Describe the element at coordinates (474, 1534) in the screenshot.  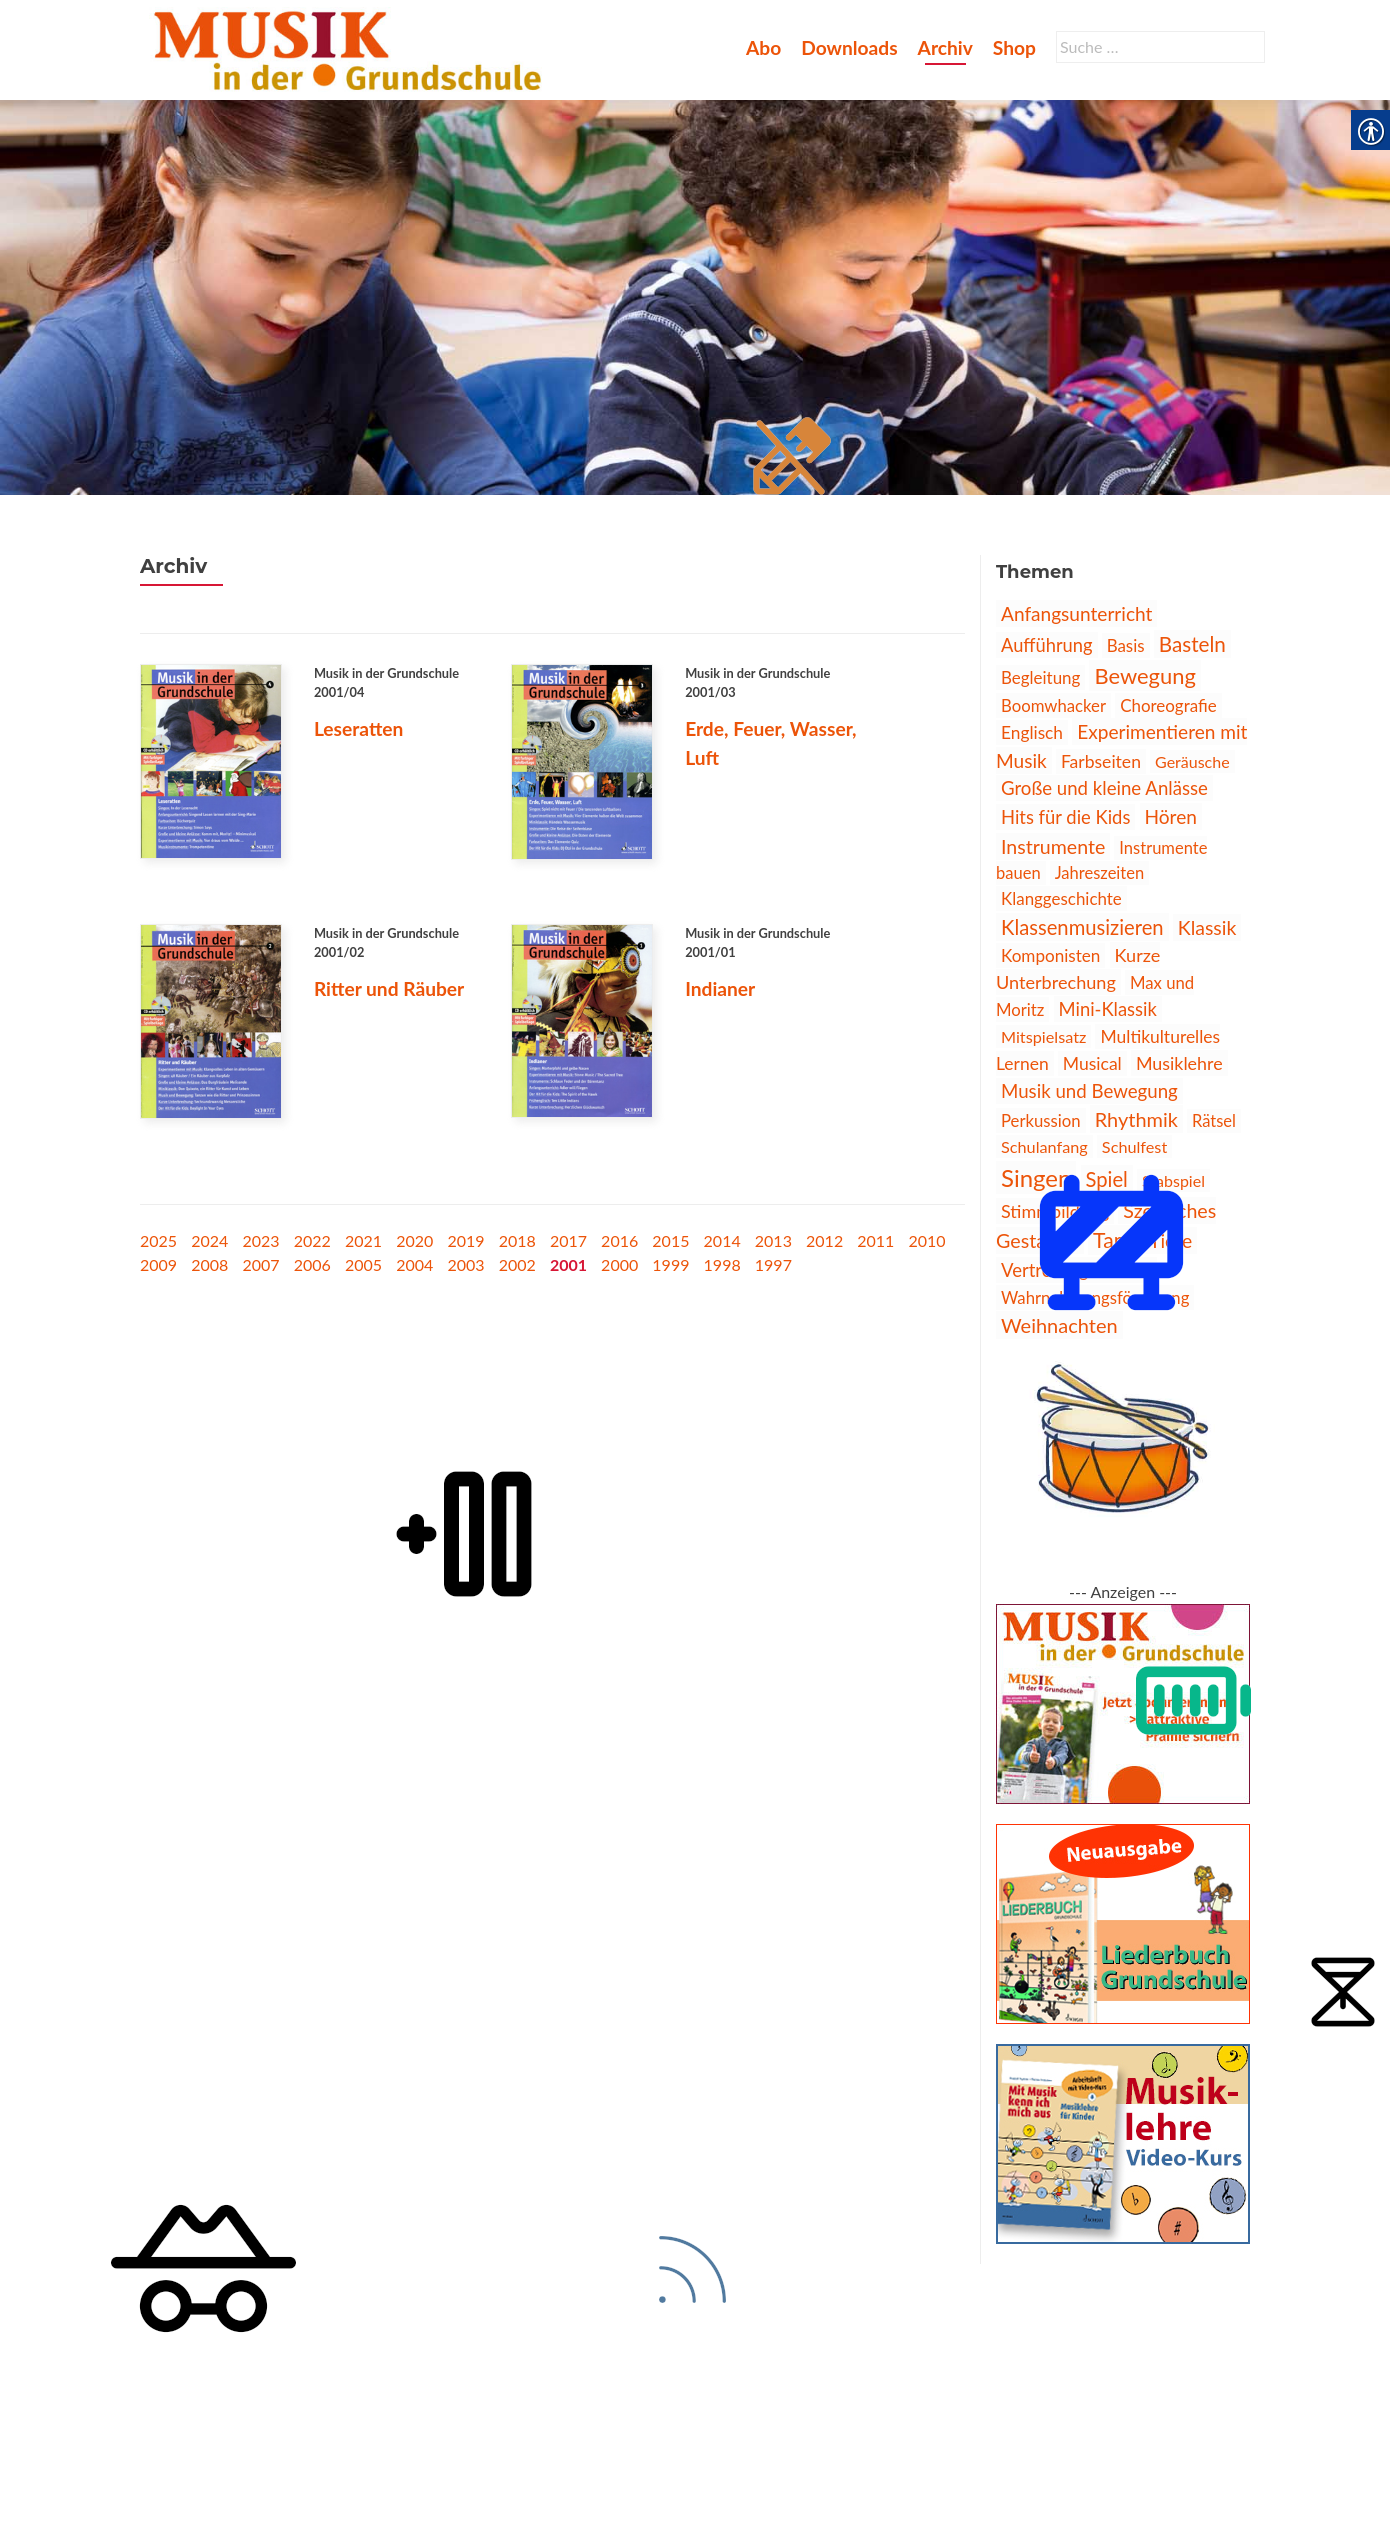
I see `add a new column to the left` at that location.